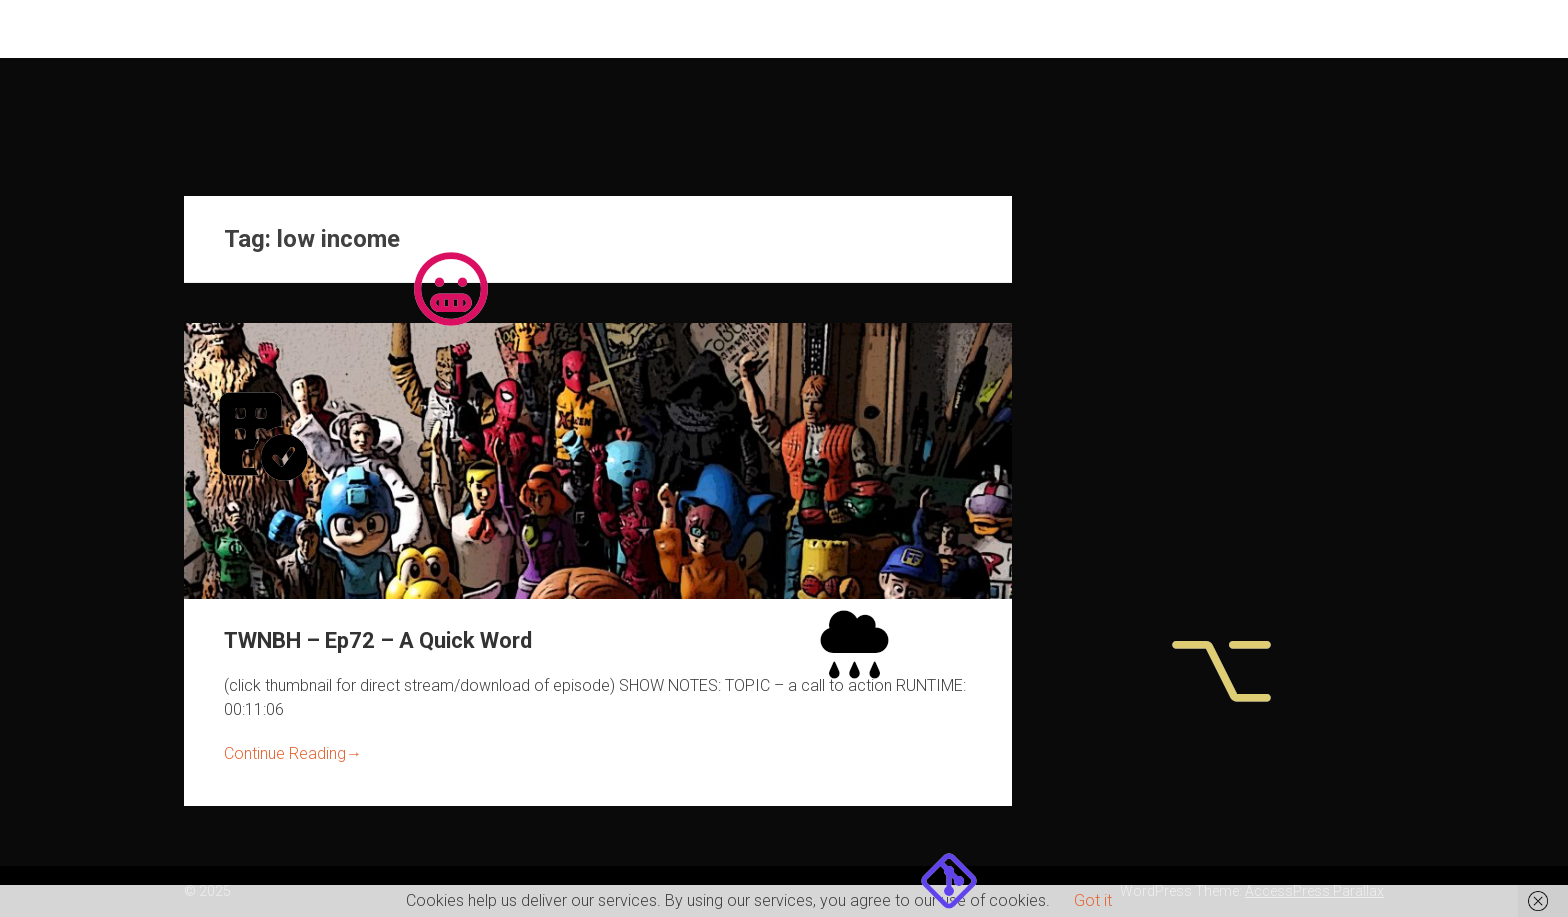  I want to click on indicates rainy weather conditions, so click(854, 644).